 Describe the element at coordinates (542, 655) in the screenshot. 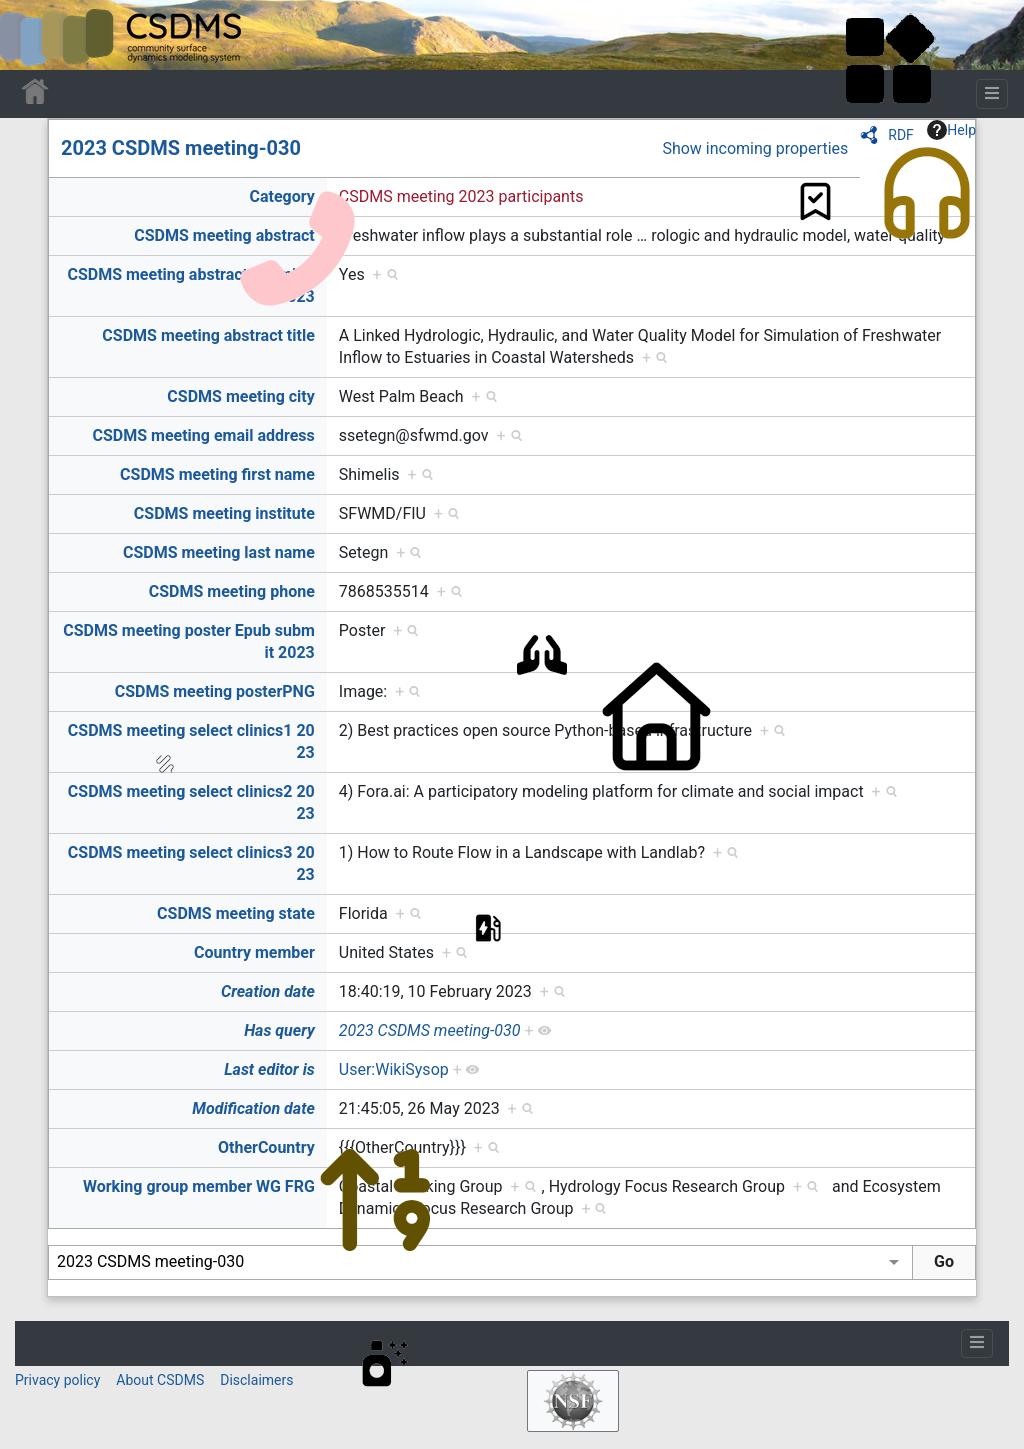

I see `express gratitude or thankfulness` at that location.